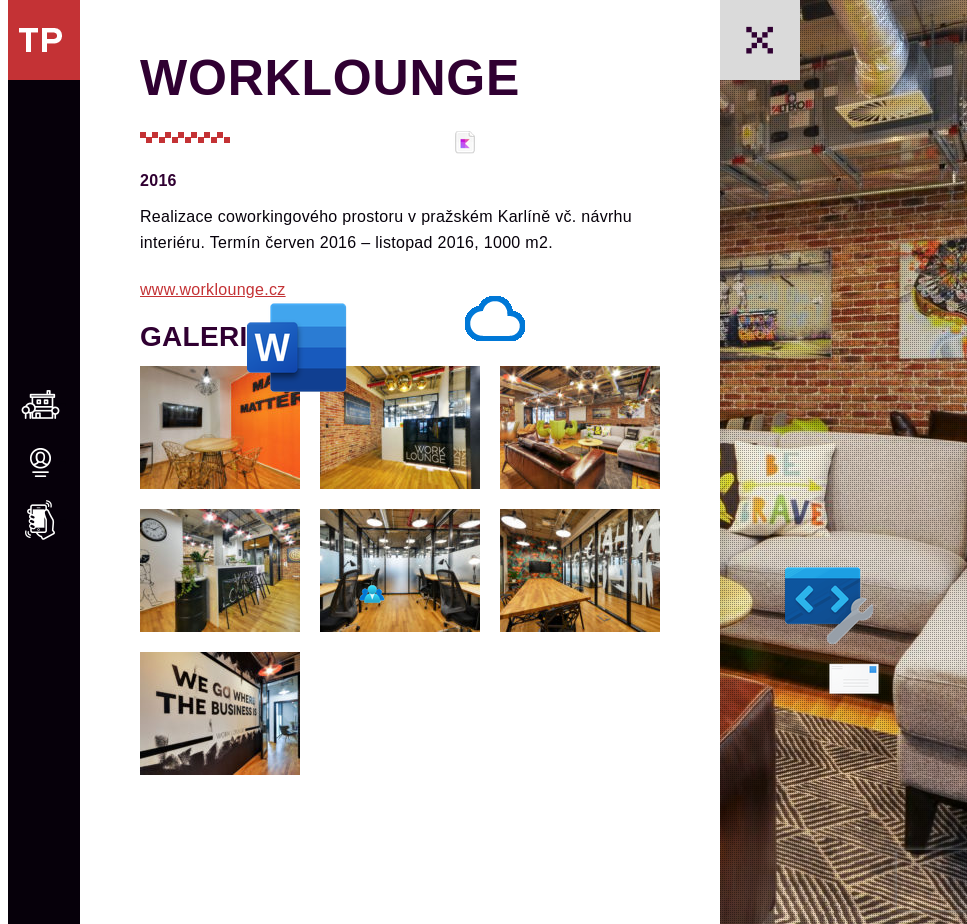 The width and height of the screenshot is (967, 924). What do you see at coordinates (495, 321) in the screenshot?
I see `file synced to OneDrive cloud storage` at bounding box center [495, 321].